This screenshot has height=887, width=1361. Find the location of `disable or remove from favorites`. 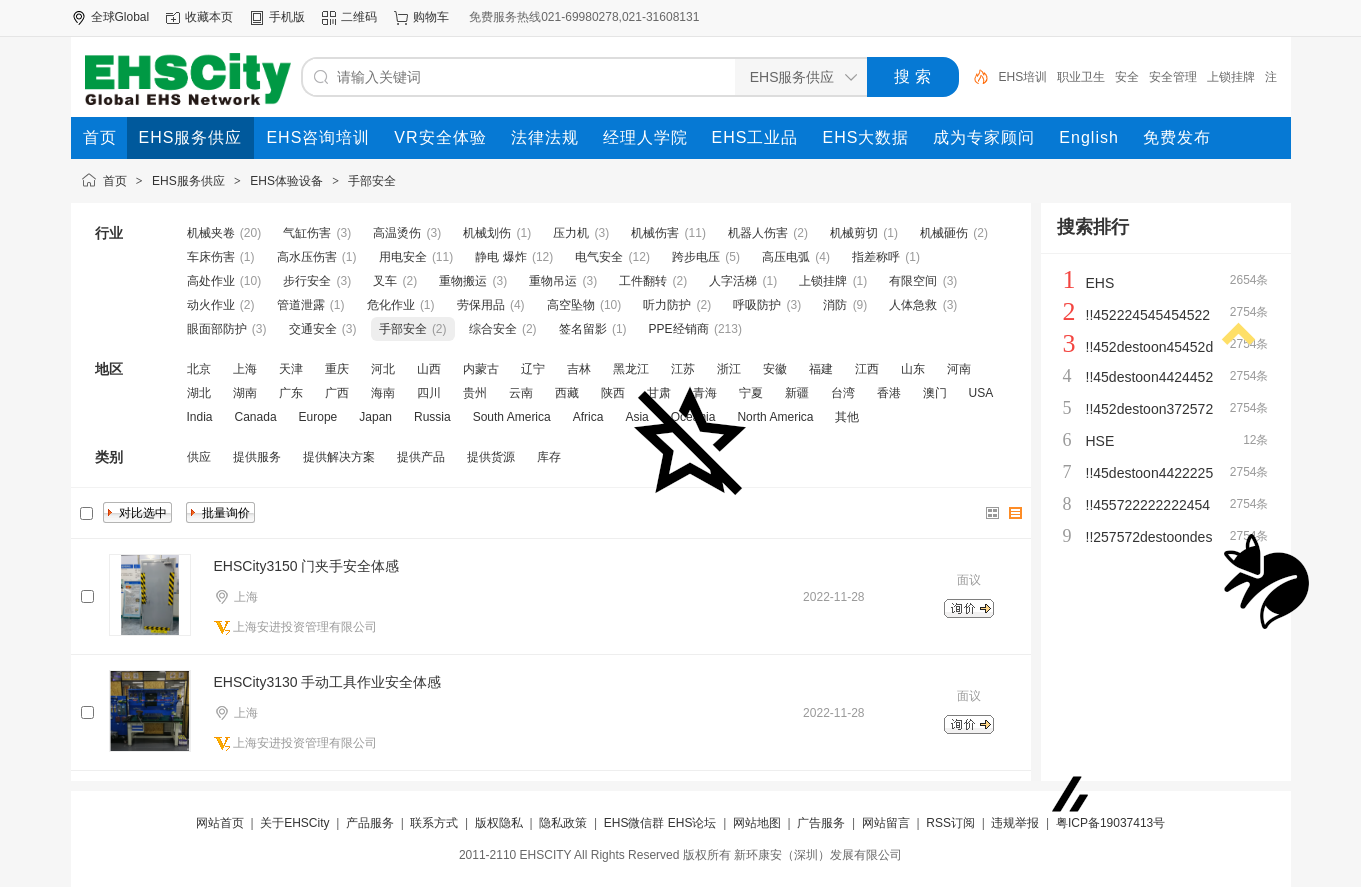

disable or remove from favorites is located at coordinates (690, 443).